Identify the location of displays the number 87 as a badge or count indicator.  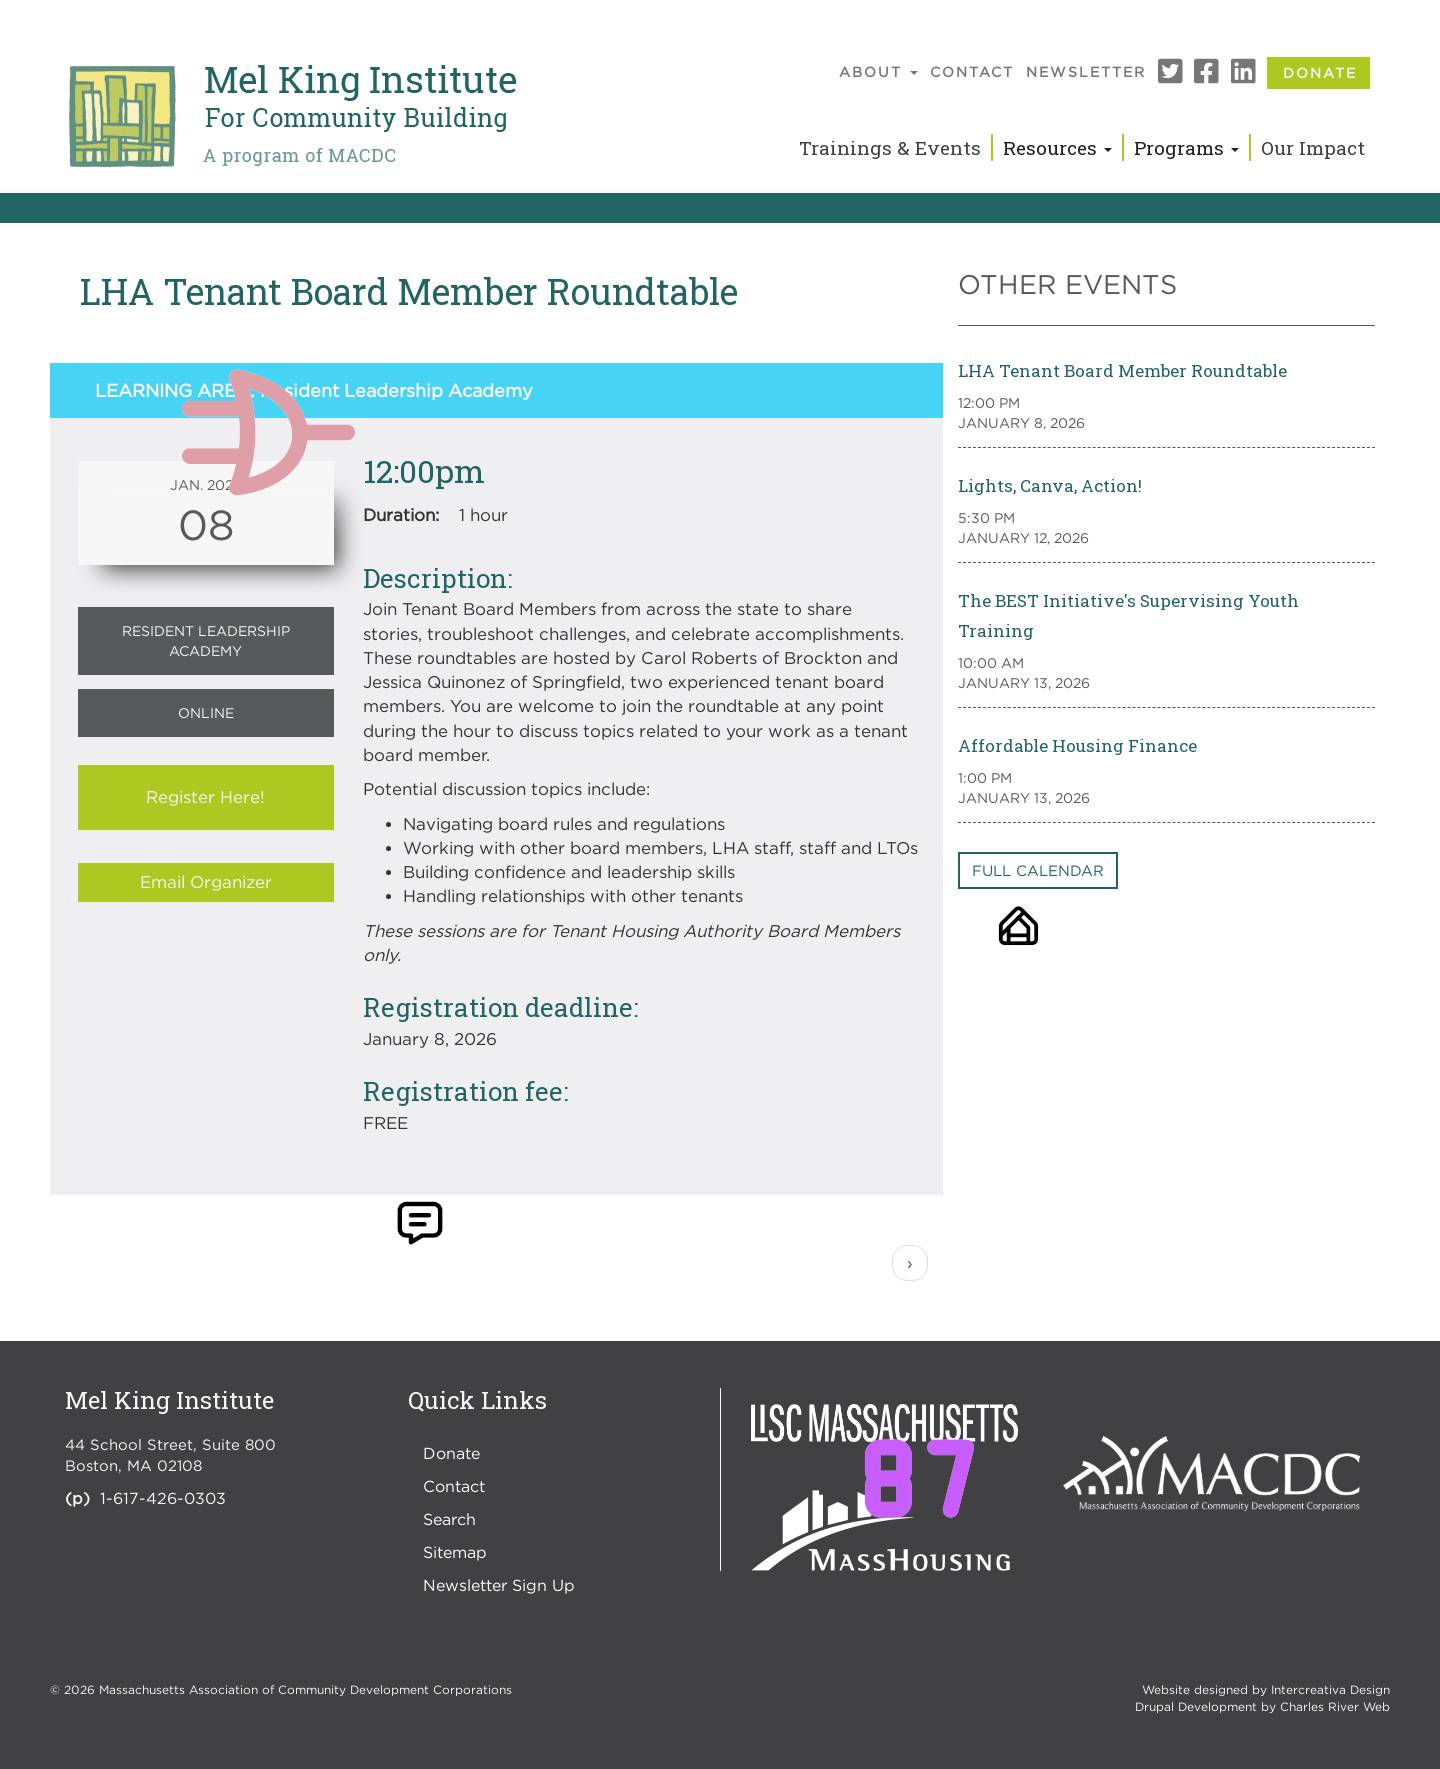
(919, 1478).